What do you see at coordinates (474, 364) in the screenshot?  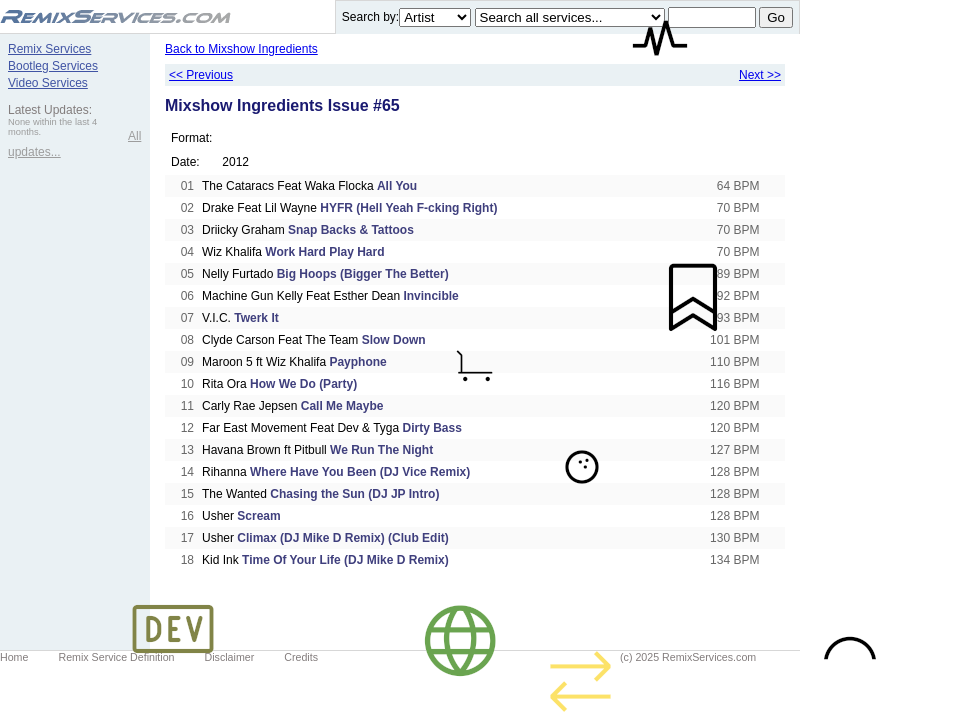 I see `view shopping cart` at bounding box center [474, 364].